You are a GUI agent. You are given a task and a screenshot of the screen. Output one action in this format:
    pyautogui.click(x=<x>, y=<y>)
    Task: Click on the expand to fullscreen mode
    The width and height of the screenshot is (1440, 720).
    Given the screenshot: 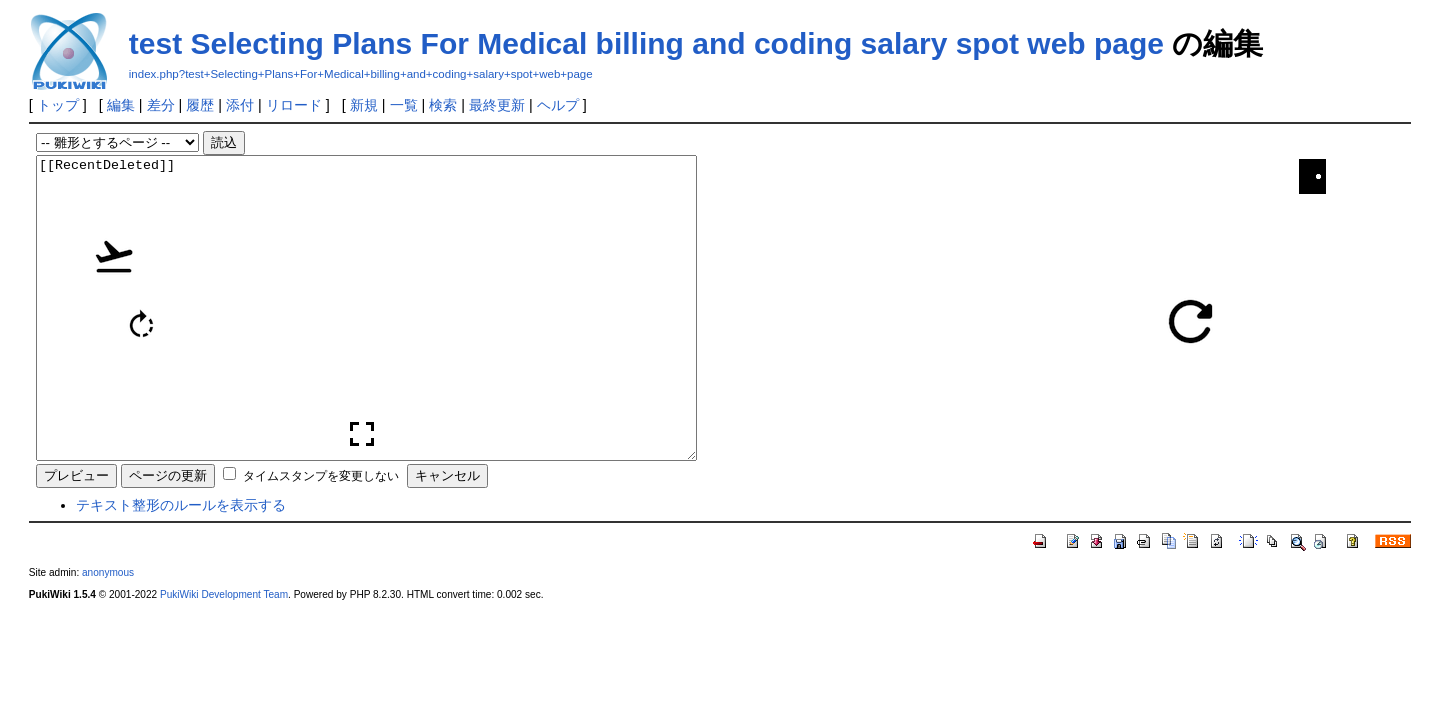 What is the action you would take?
    pyautogui.click(x=362, y=434)
    